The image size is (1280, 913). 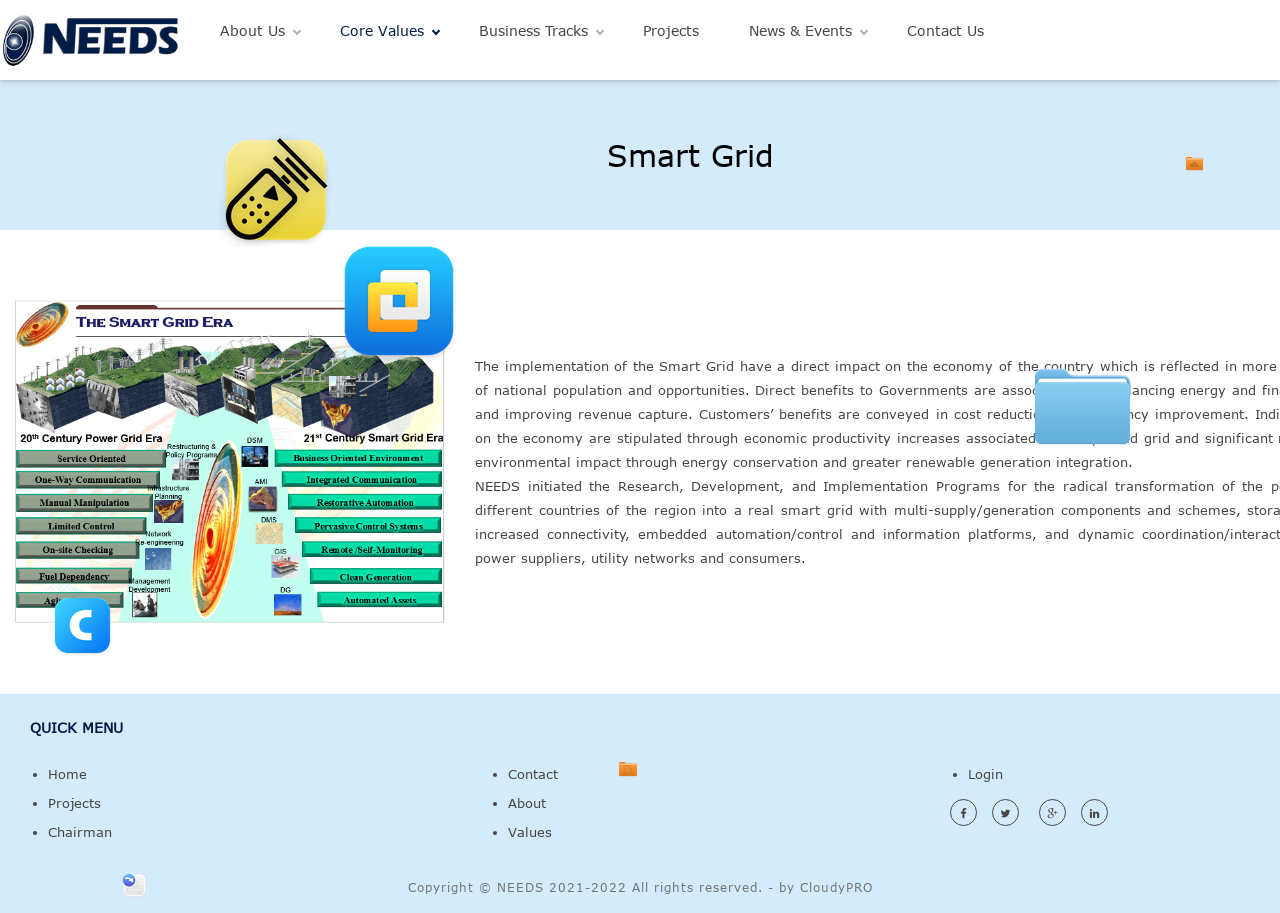 I want to click on open quickchar character picker app, so click(x=134, y=885).